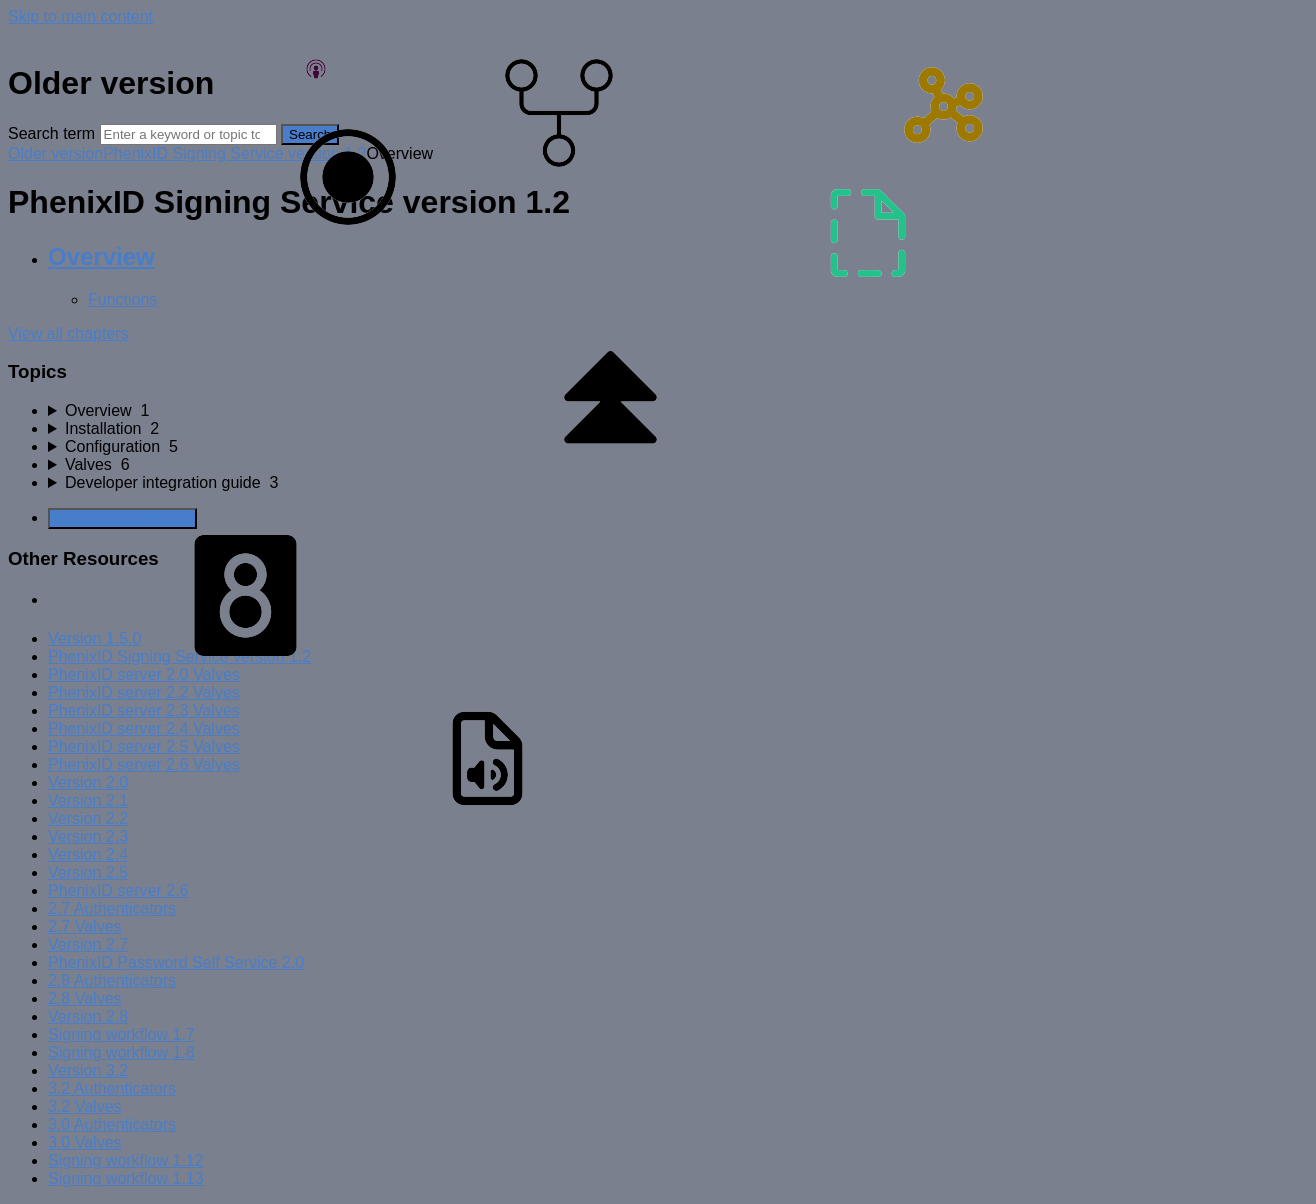 The image size is (1316, 1204). What do you see at coordinates (610, 401) in the screenshot?
I see `collapse all sections or content` at bounding box center [610, 401].